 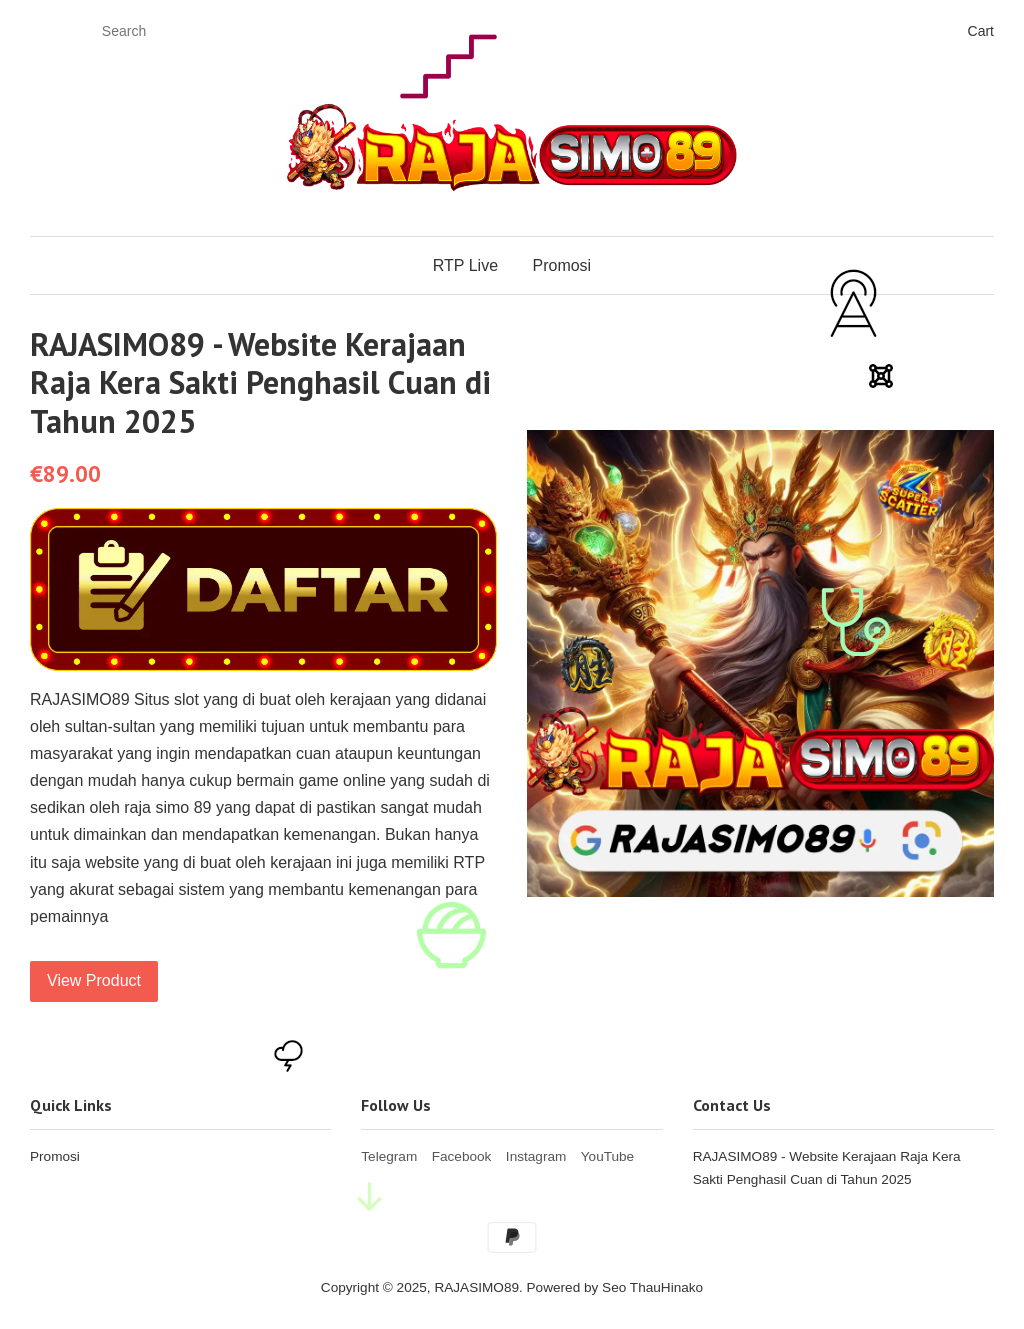 What do you see at coordinates (288, 1055) in the screenshot?
I see `indicates thunderstorm or severe weather conditions` at bounding box center [288, 1055].